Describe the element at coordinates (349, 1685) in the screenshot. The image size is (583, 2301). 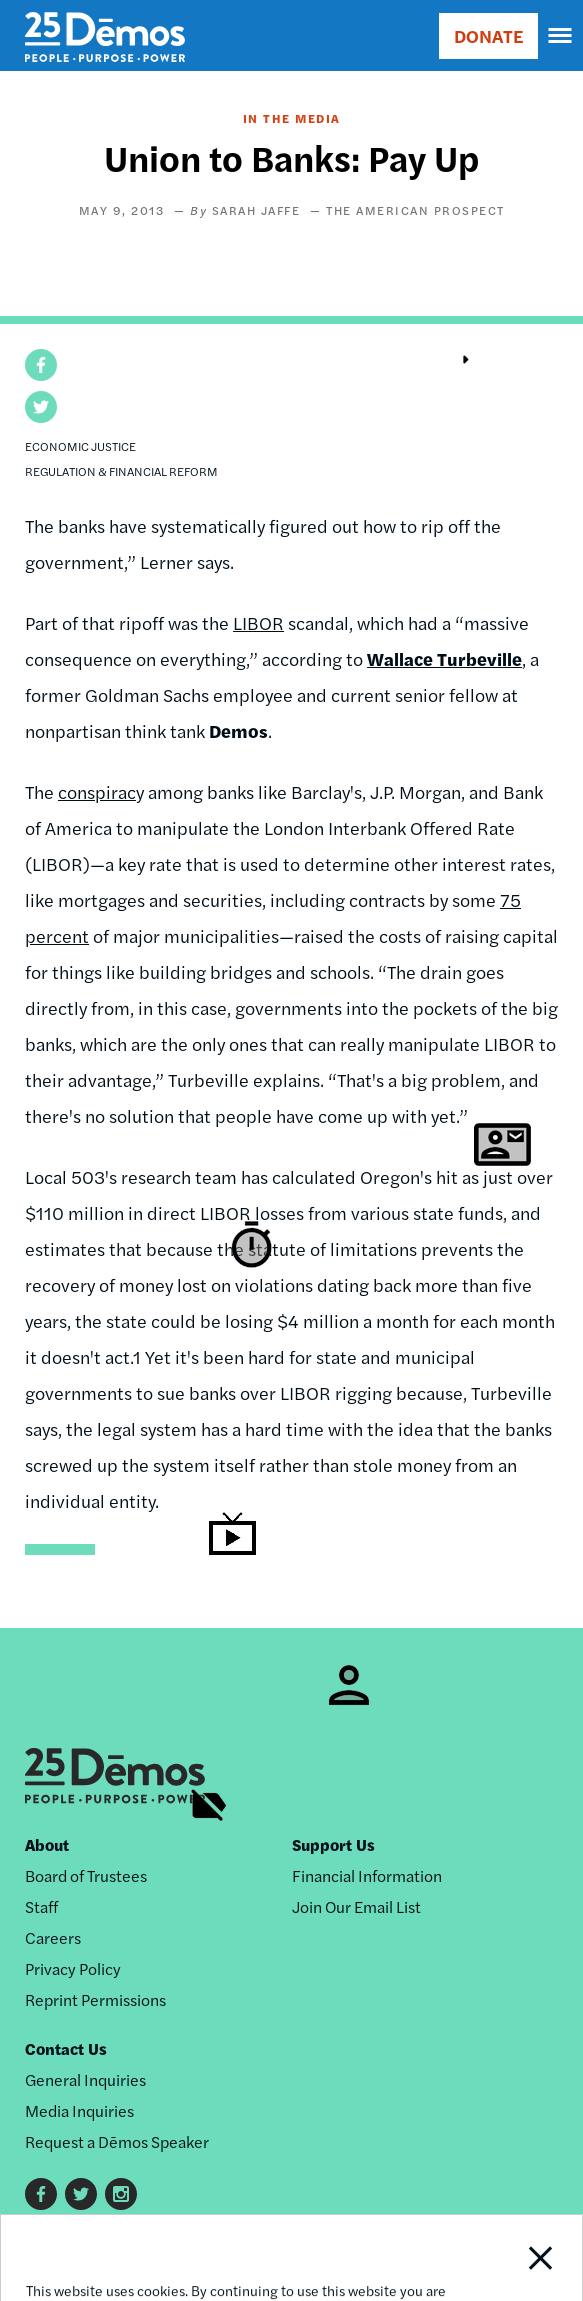
I see `view your profile` at that location.